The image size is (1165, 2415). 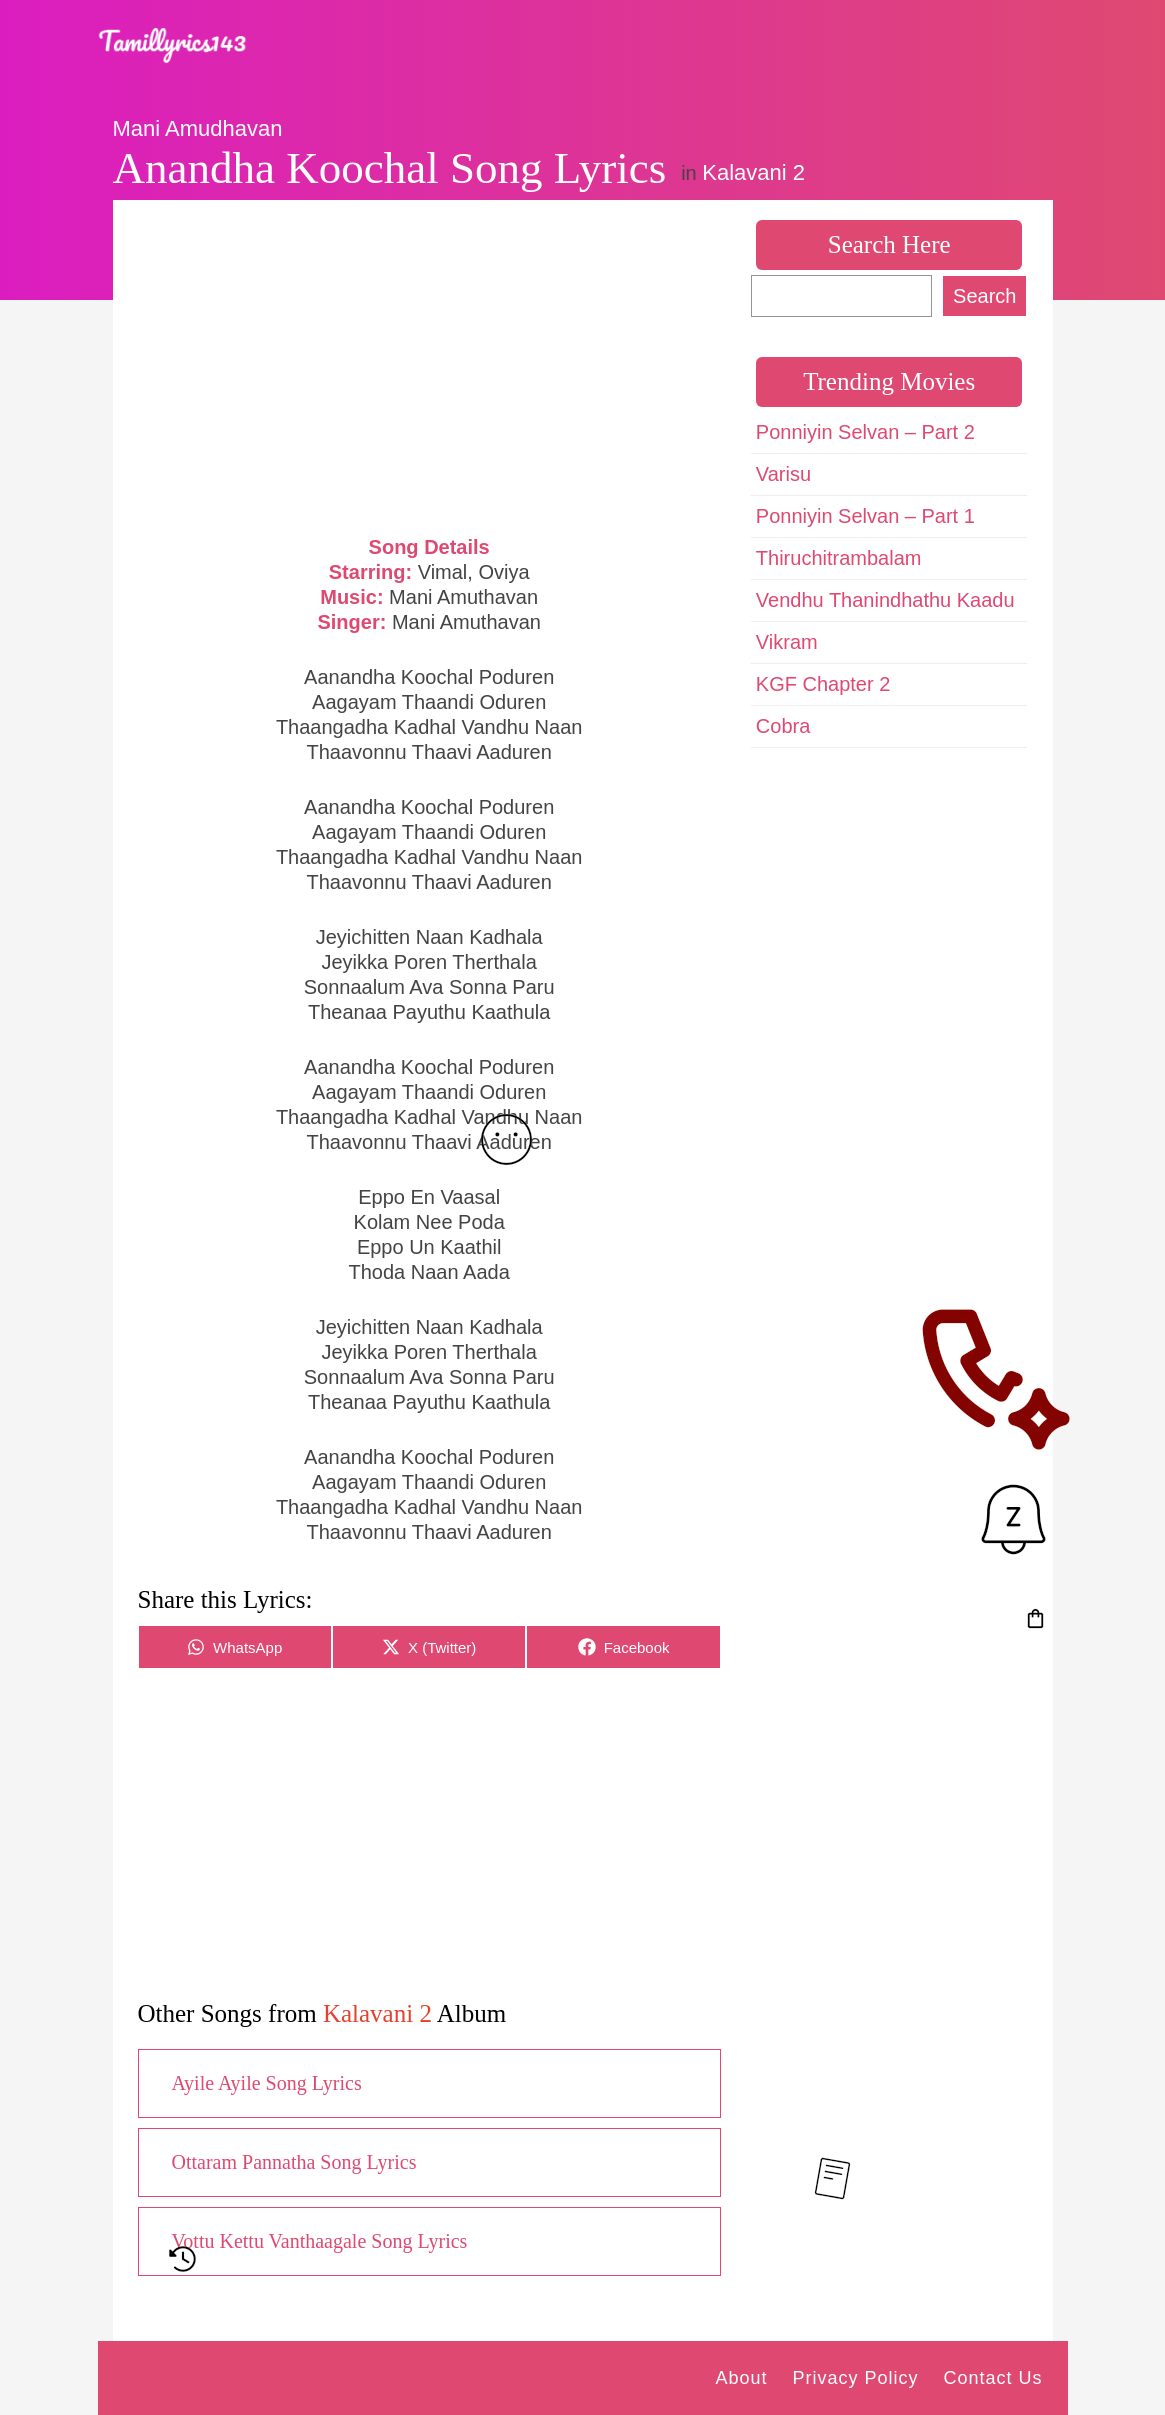 I want to click on view history or recent activity, so click(x=183, y=2259).